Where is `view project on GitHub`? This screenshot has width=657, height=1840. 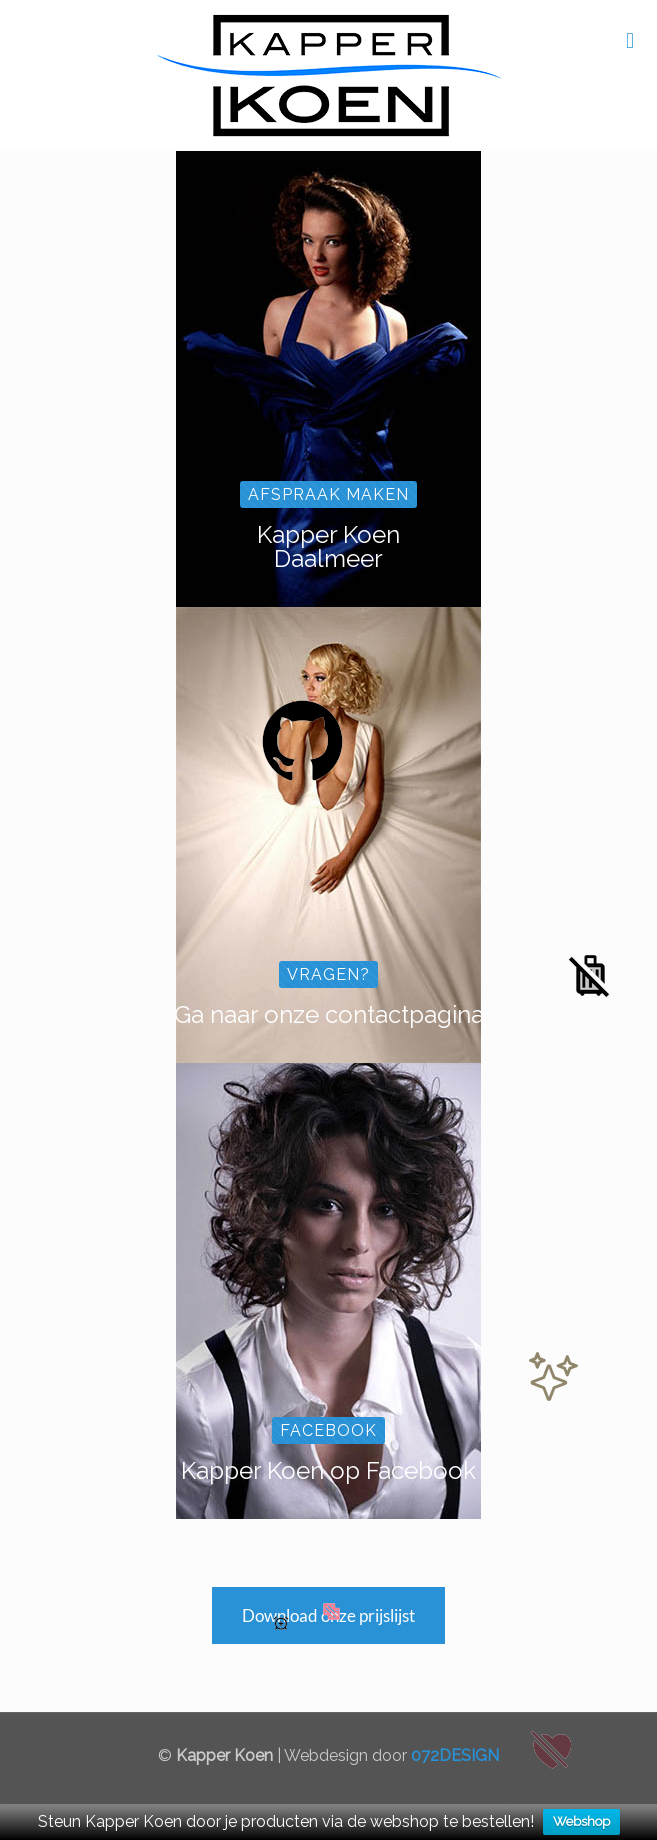
view project on GitHub is located at coordinates (302, 740).